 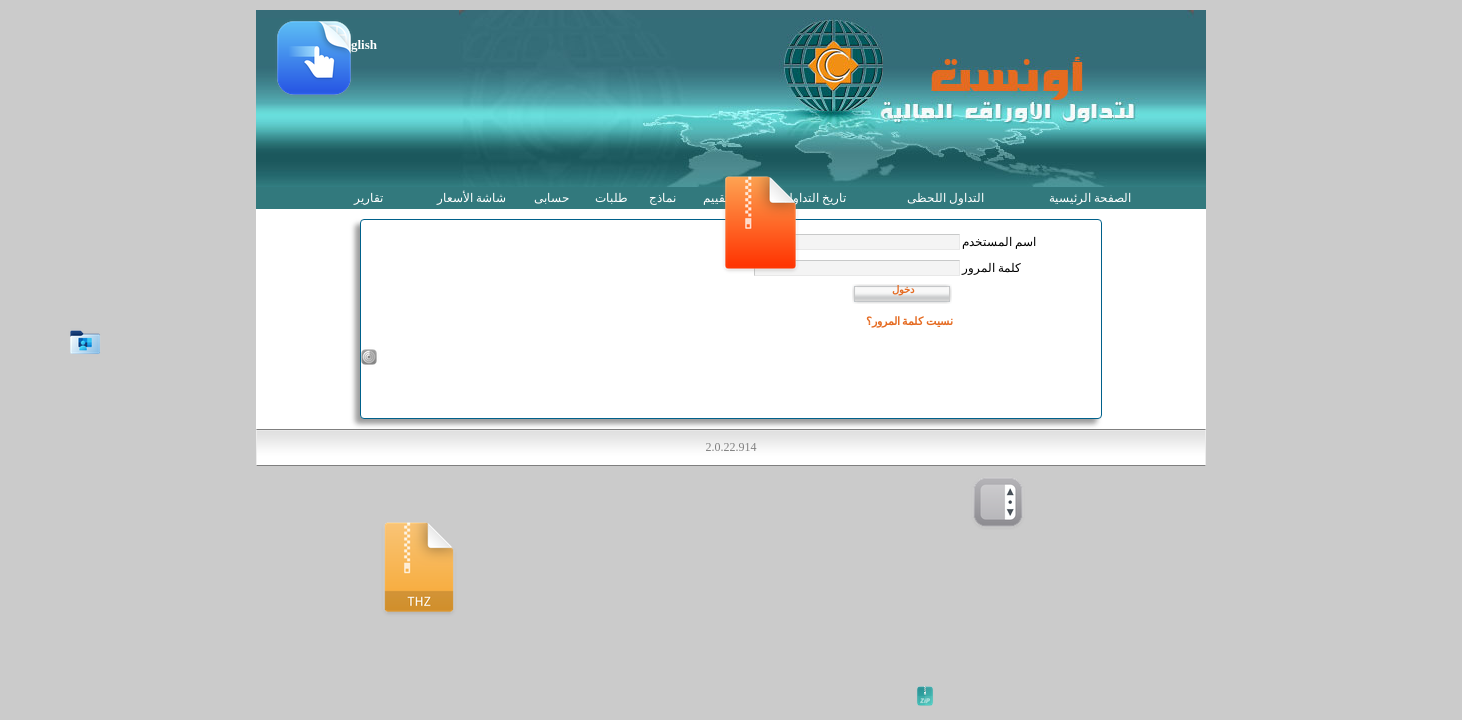 I want to click on open a compressed zip archive, so click(x=925, y=696).